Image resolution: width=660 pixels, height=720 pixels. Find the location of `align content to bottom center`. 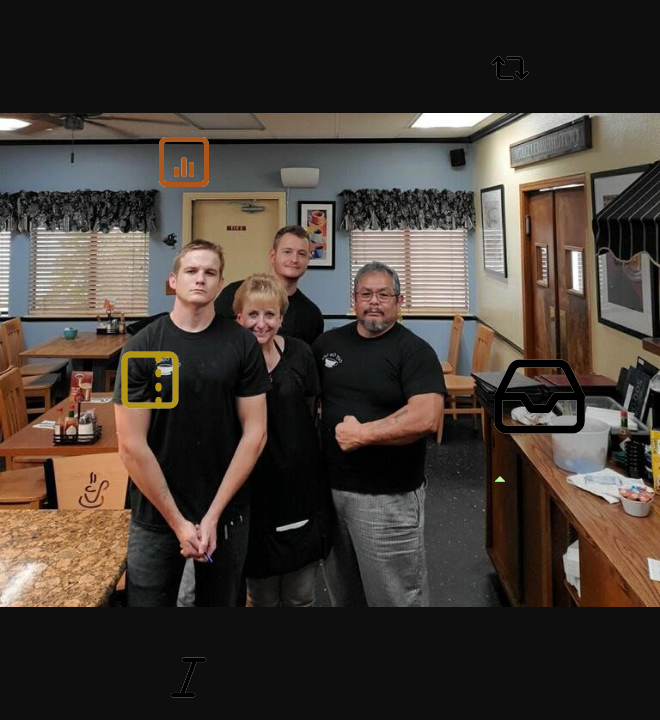

align content to bottom center is located at coordinates (184, 162).